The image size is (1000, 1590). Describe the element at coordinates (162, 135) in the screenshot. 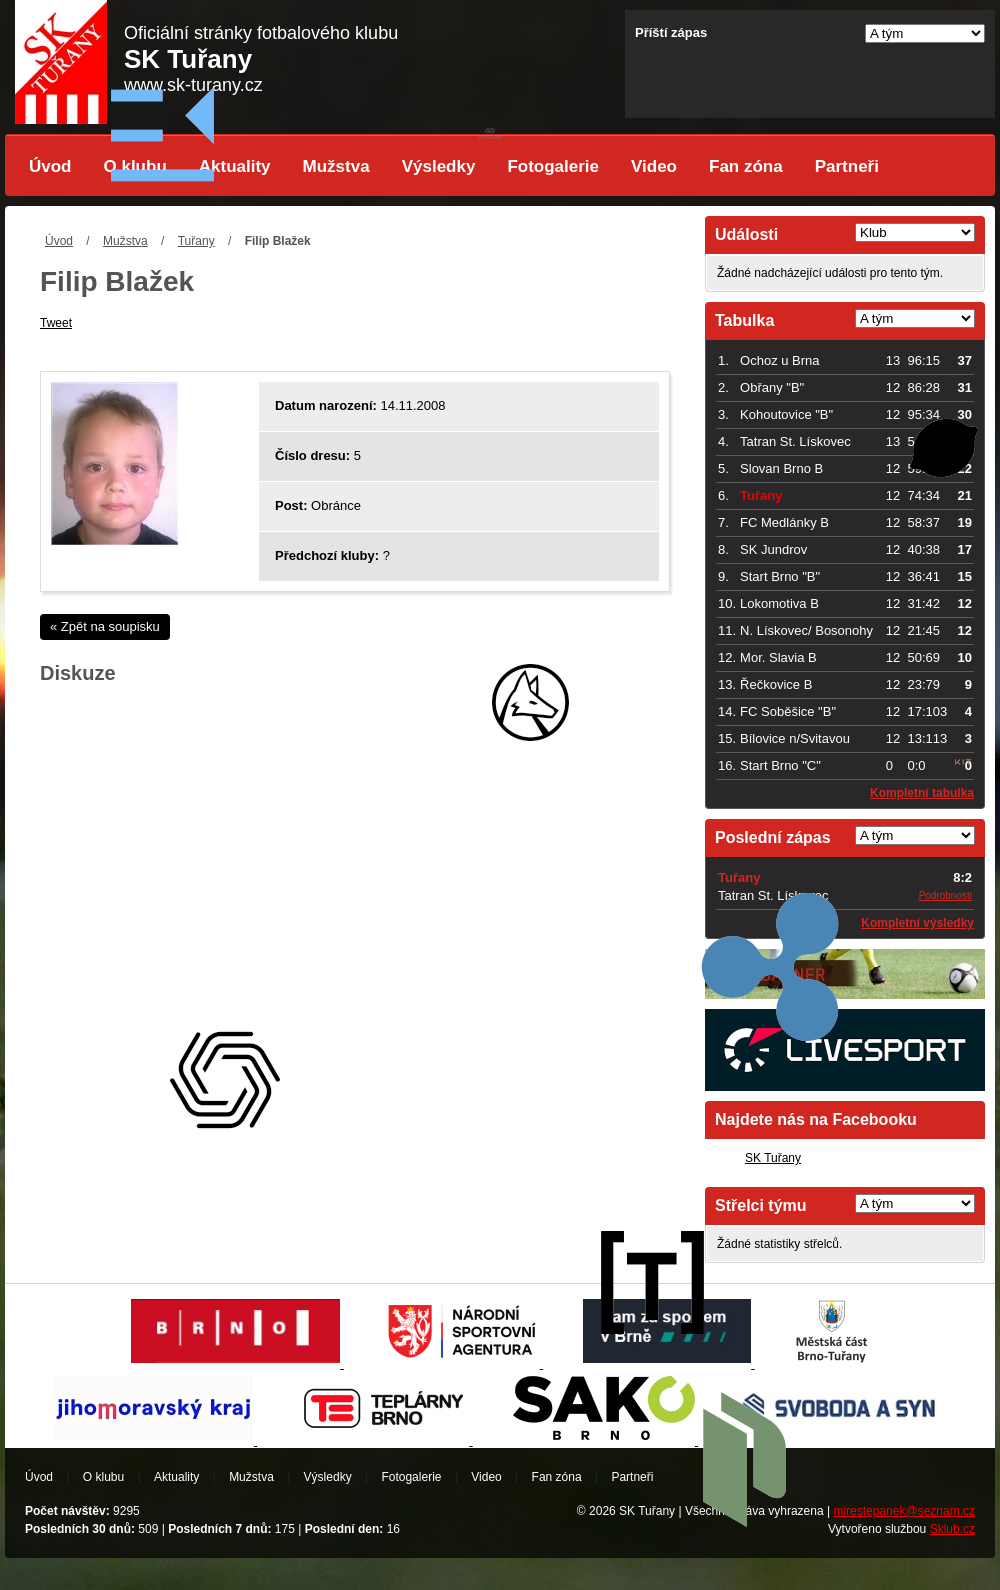

I see `collapse or hide the sidebar menu` at that location.